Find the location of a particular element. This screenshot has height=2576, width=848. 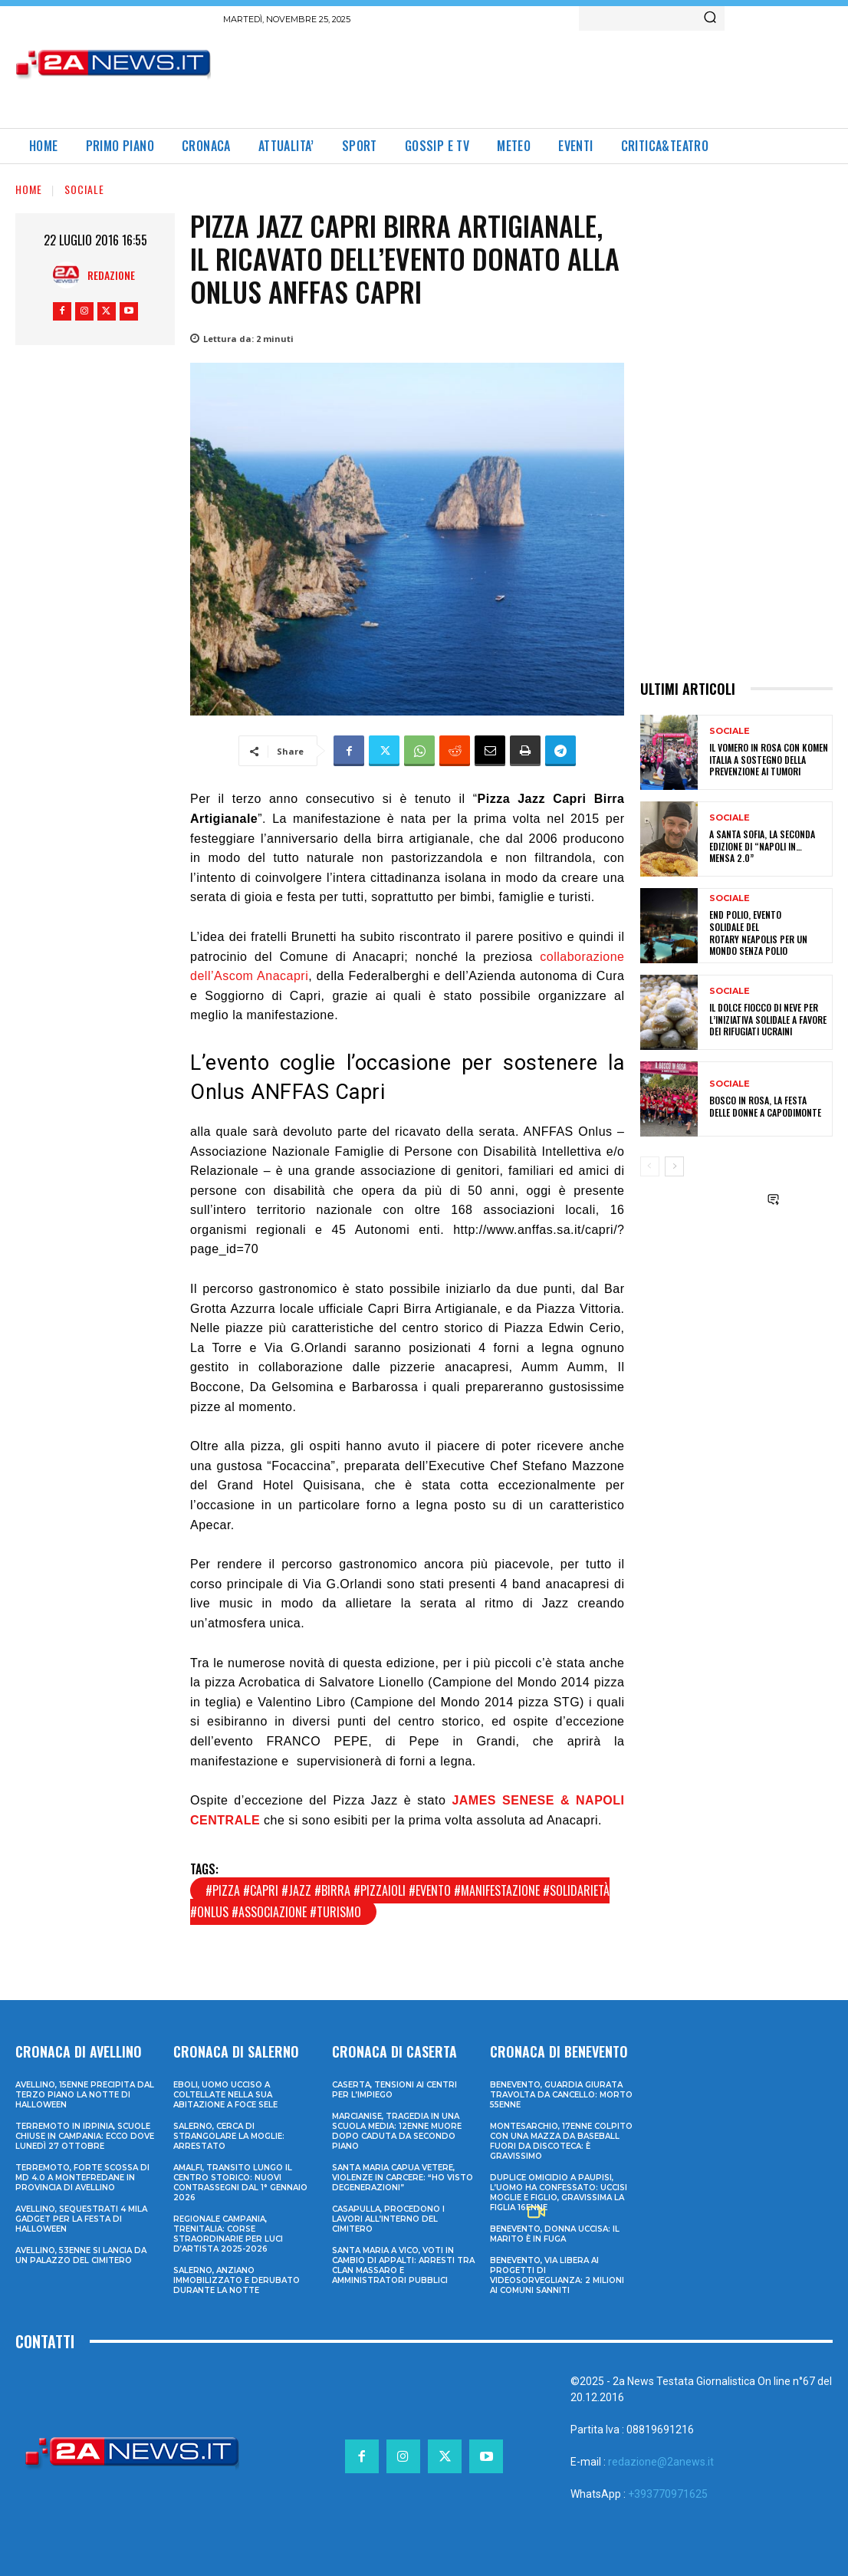

start recording a video is located at coordinates (536, 2212).